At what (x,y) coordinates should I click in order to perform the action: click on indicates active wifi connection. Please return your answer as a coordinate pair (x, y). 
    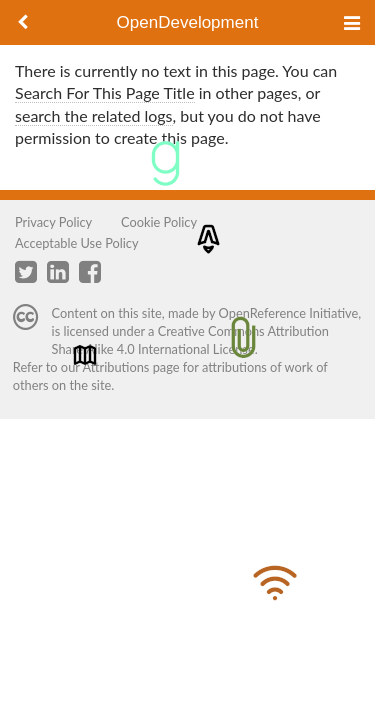
    Looking at the image, I should click on (275, 583).